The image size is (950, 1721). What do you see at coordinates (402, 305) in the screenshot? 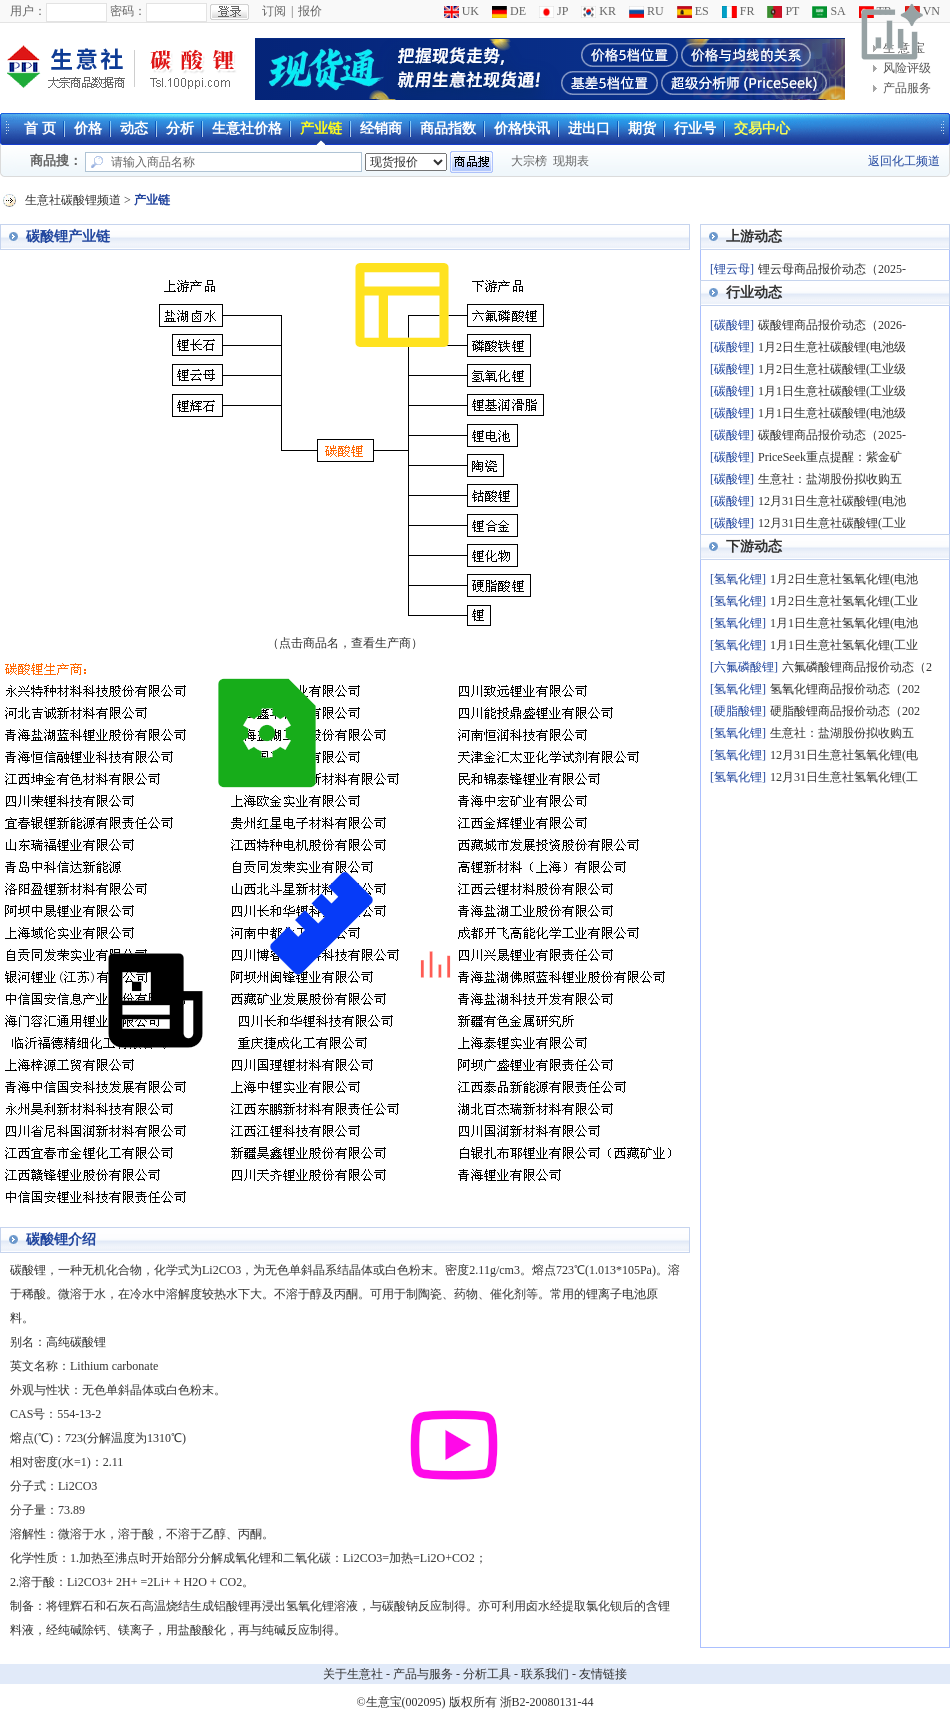
I see `switch to sidebar layout view` at bounding box center [402, 305].